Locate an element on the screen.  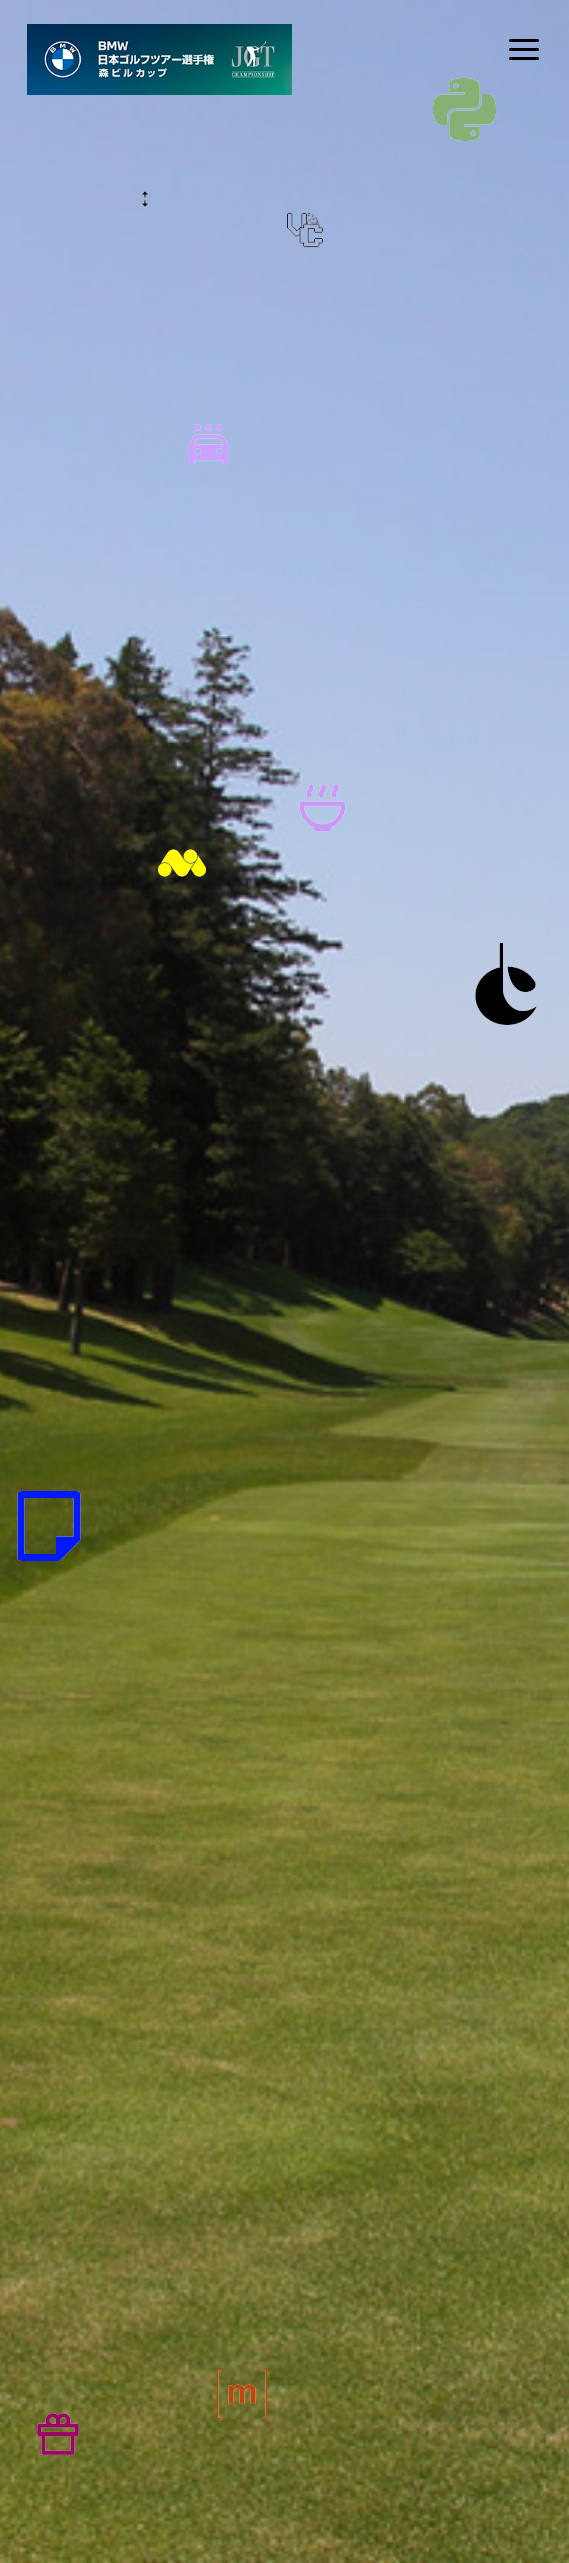
view or open a document is located at coordinates (49, 1526).